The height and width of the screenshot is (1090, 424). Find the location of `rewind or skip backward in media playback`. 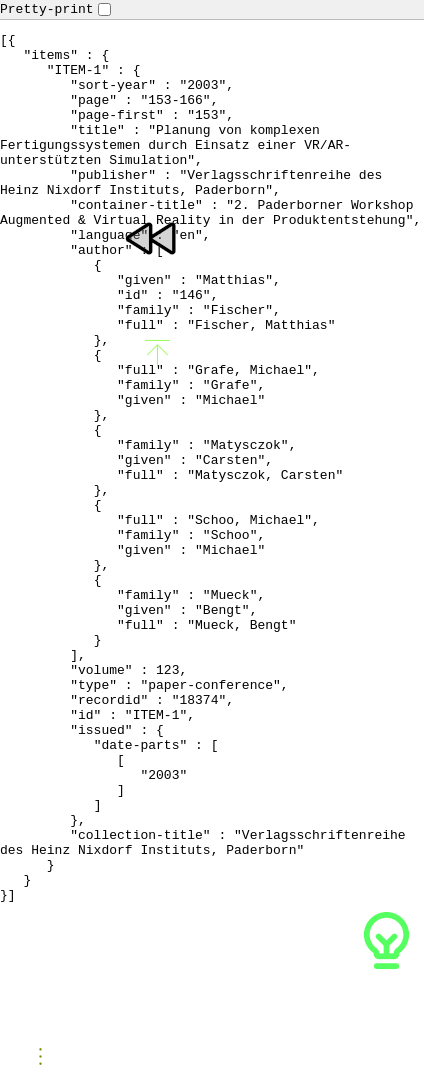

rewind or skip backward in media playback is located at coordinates (152, 238).